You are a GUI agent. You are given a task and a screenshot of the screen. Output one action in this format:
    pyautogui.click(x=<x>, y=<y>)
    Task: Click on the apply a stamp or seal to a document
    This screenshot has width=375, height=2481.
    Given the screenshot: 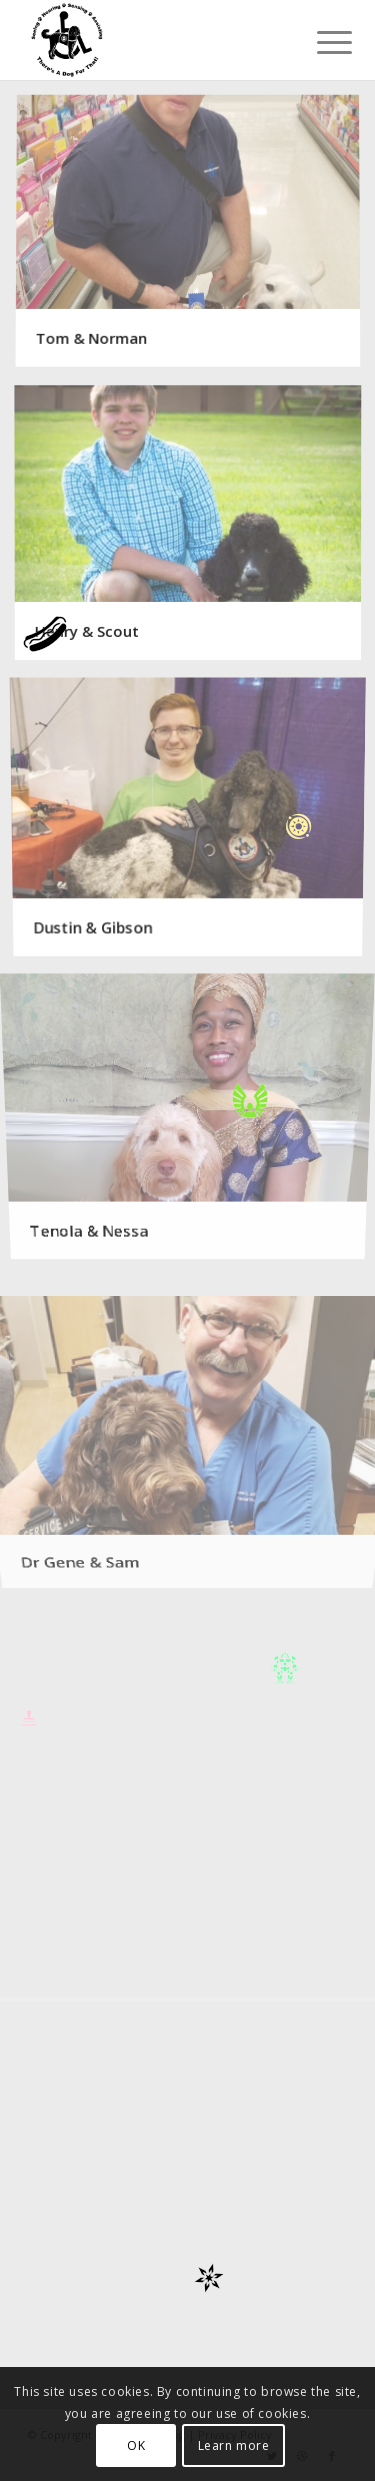 What is the action you would take?
    pyautogui.click(x=29, y=1718)
    